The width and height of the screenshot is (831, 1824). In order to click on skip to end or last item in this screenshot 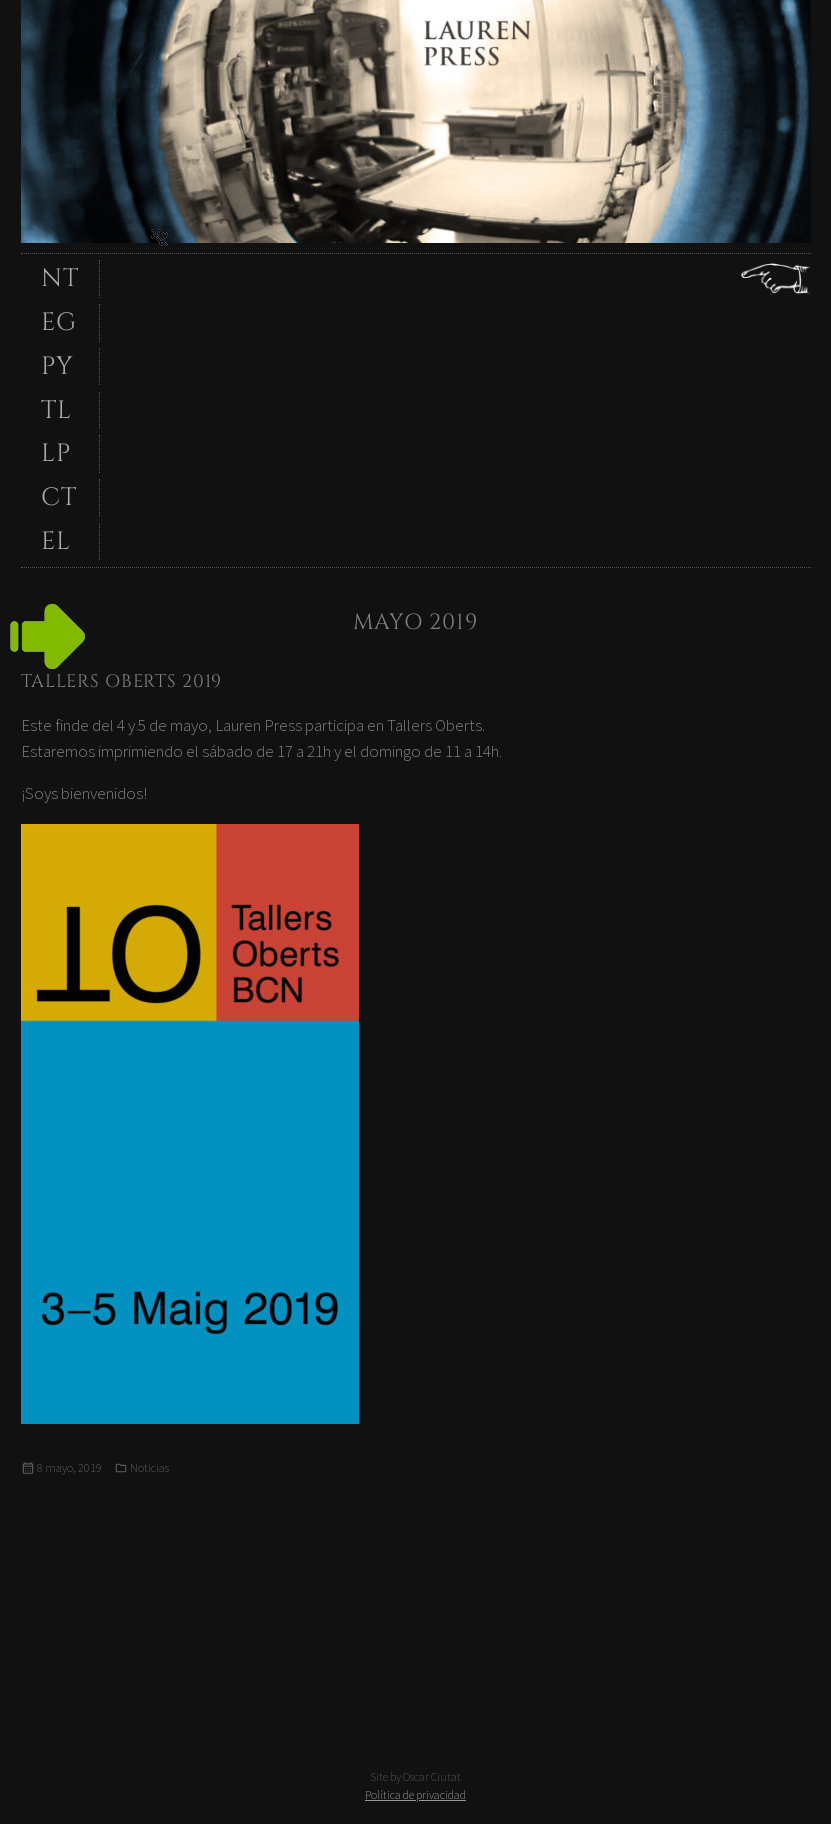, I will do `click(48, 636)`.